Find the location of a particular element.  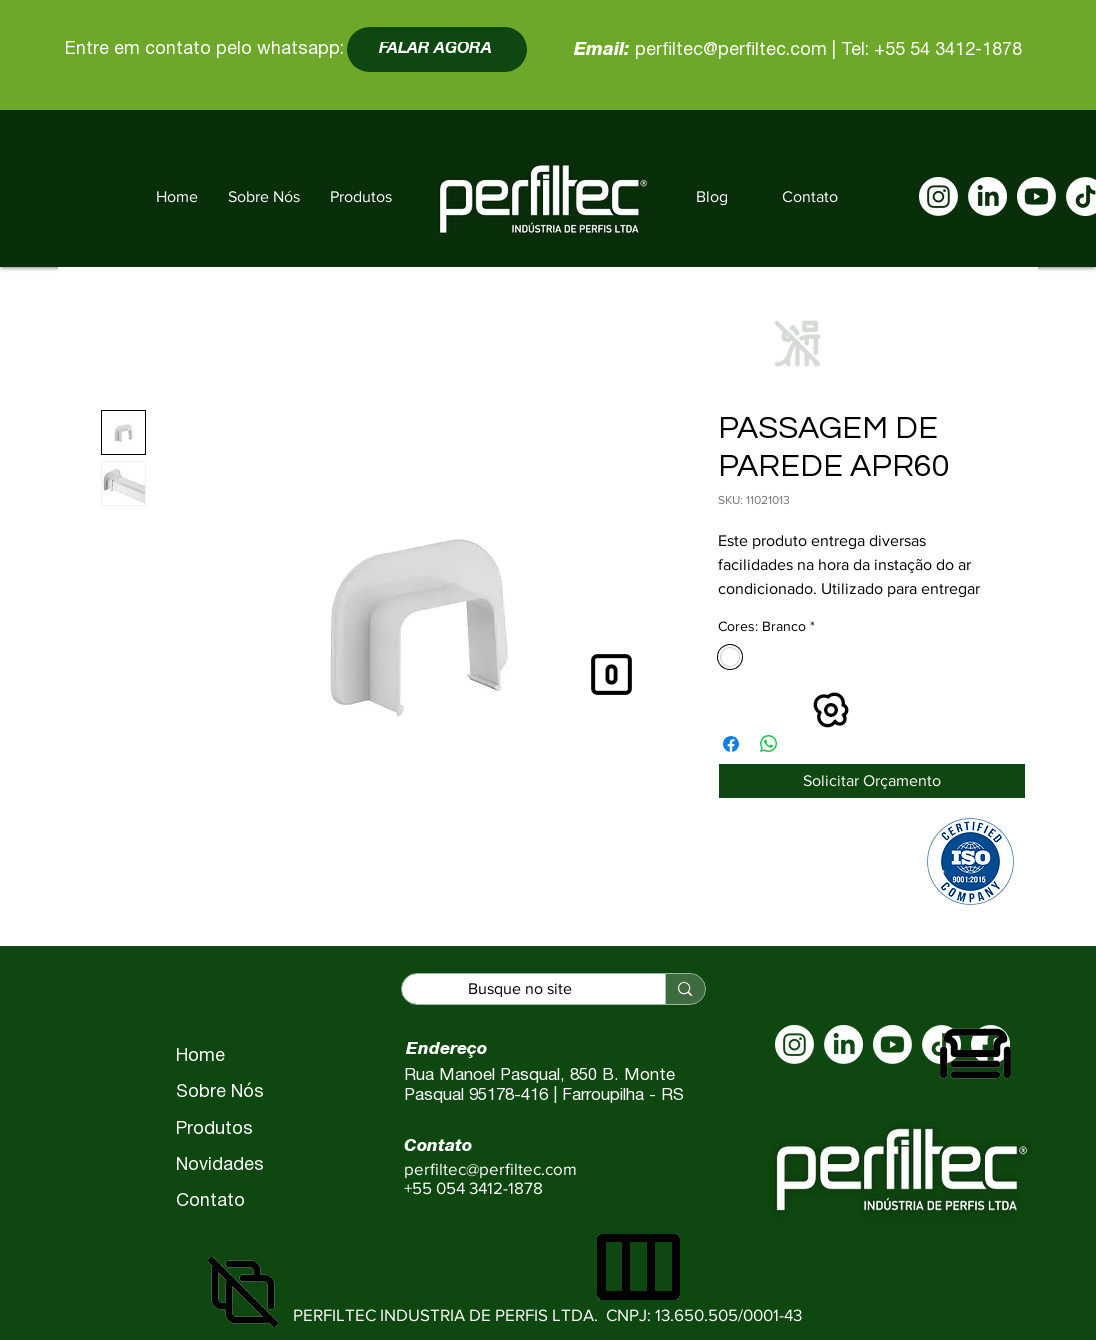

copy function disabled or unavailable is located at coordinates (243, 1292).